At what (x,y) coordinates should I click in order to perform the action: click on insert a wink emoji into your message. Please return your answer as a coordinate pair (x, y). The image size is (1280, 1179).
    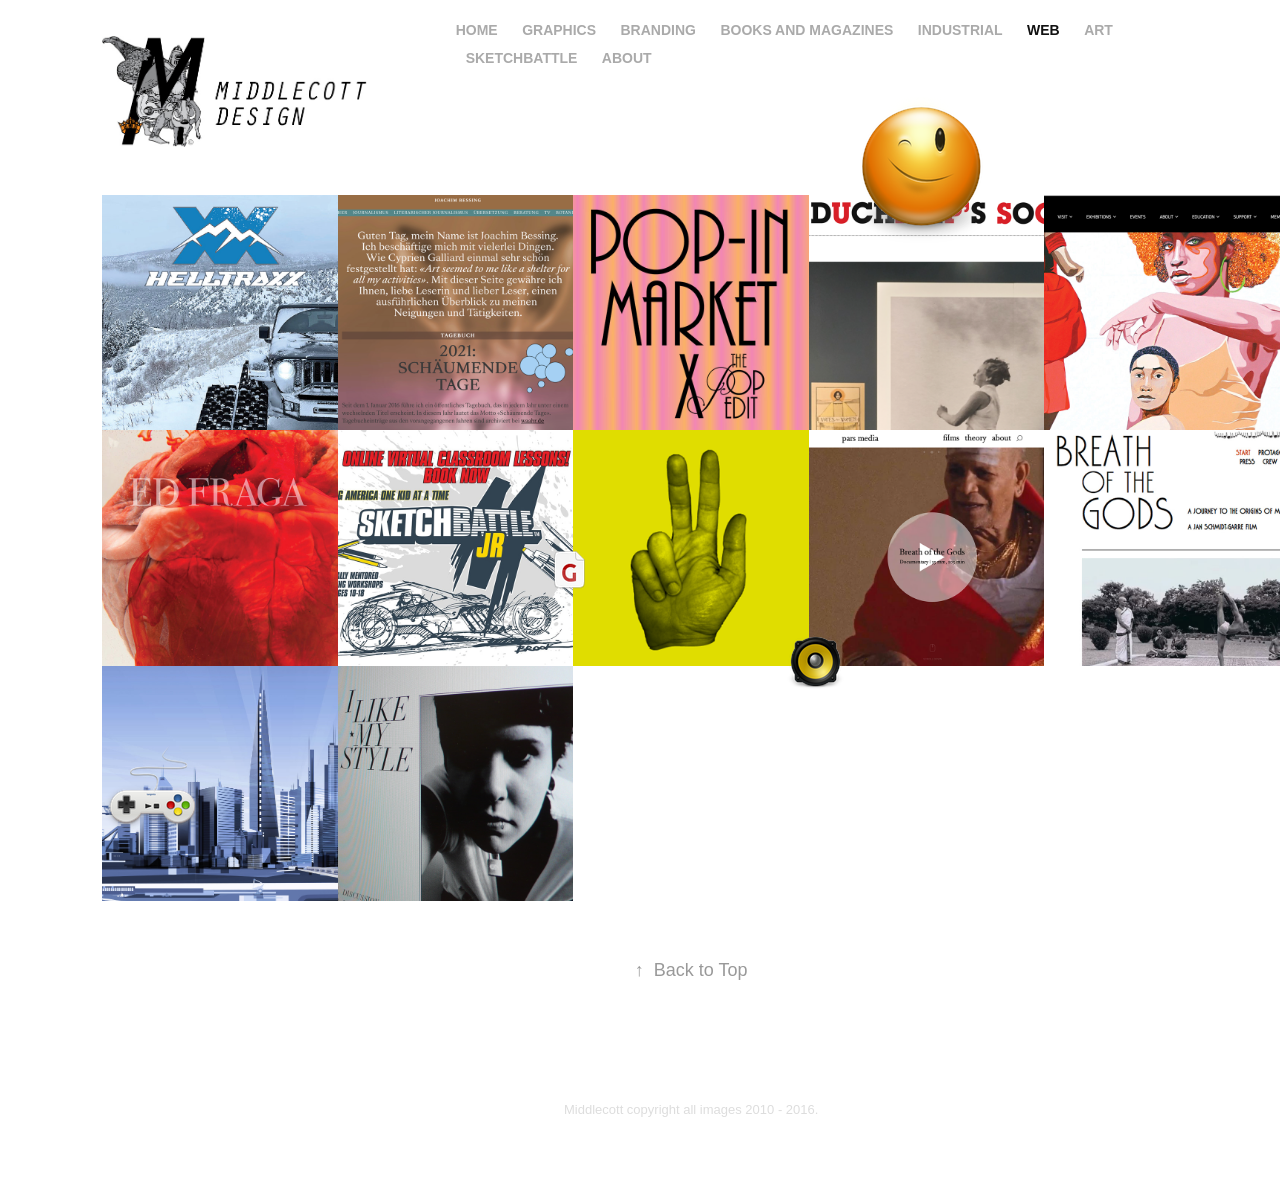
    Looking at the image, I should click on (922, 172).